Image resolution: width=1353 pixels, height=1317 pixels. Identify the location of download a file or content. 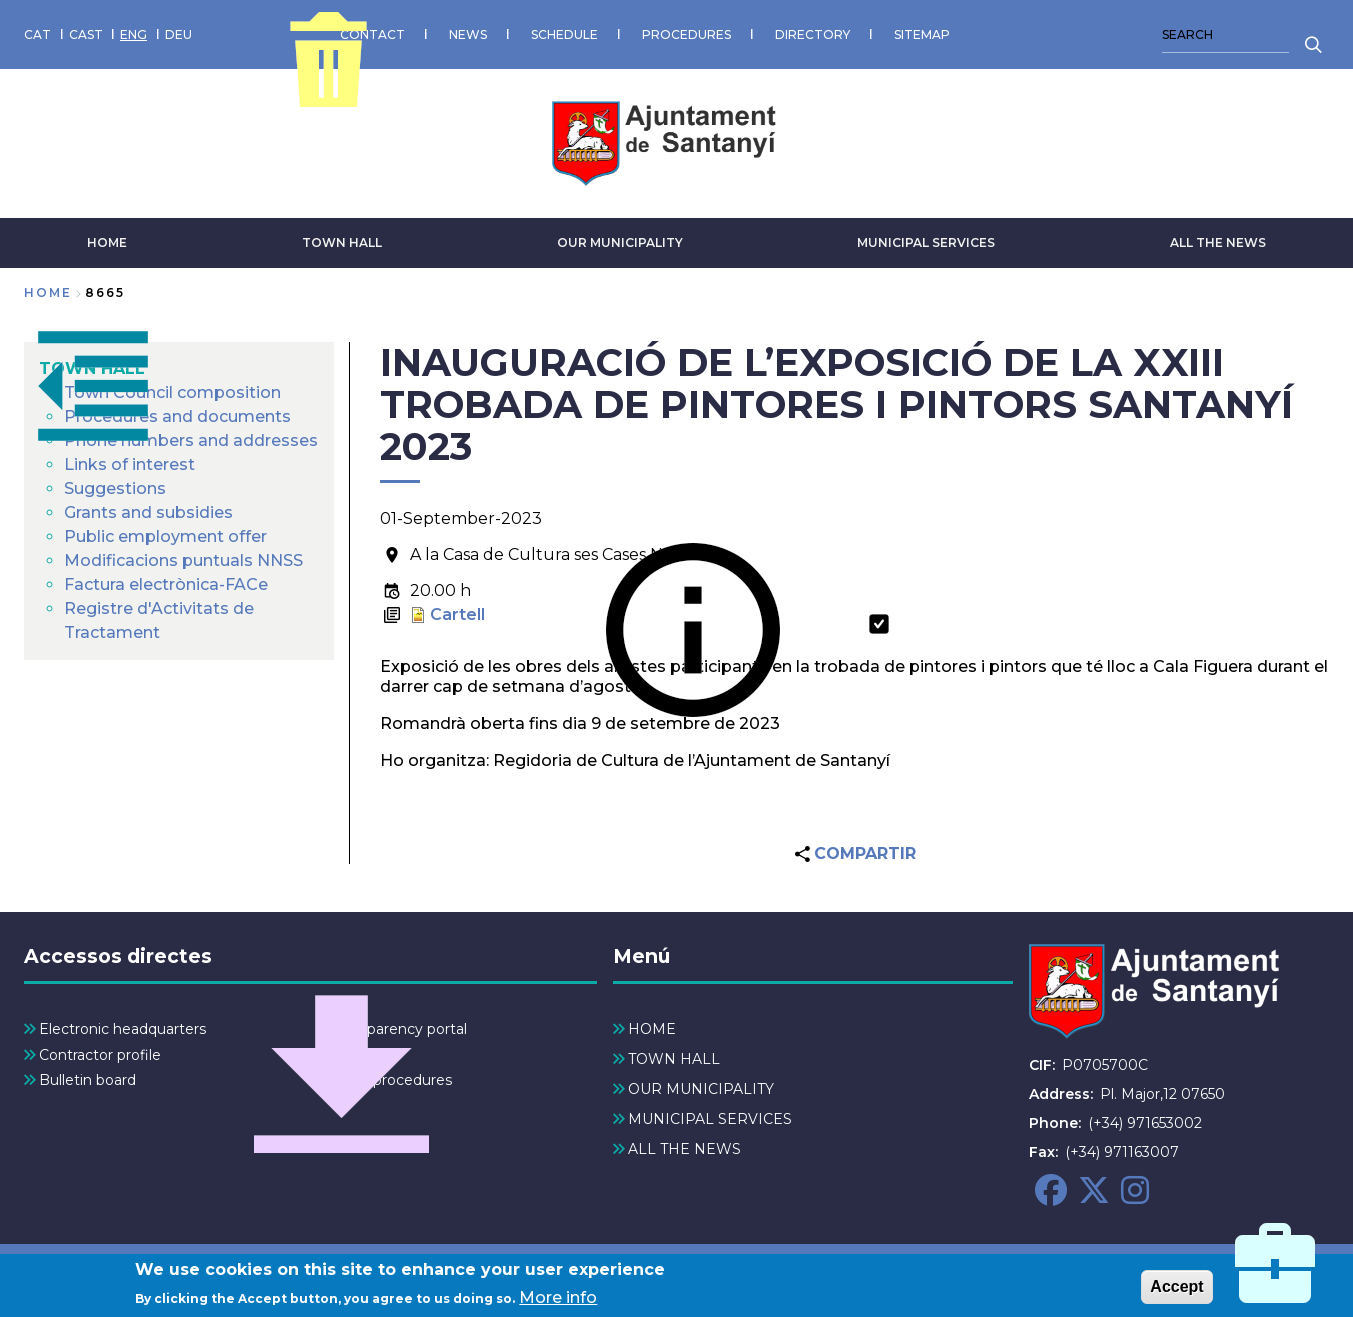
(341, 1065).